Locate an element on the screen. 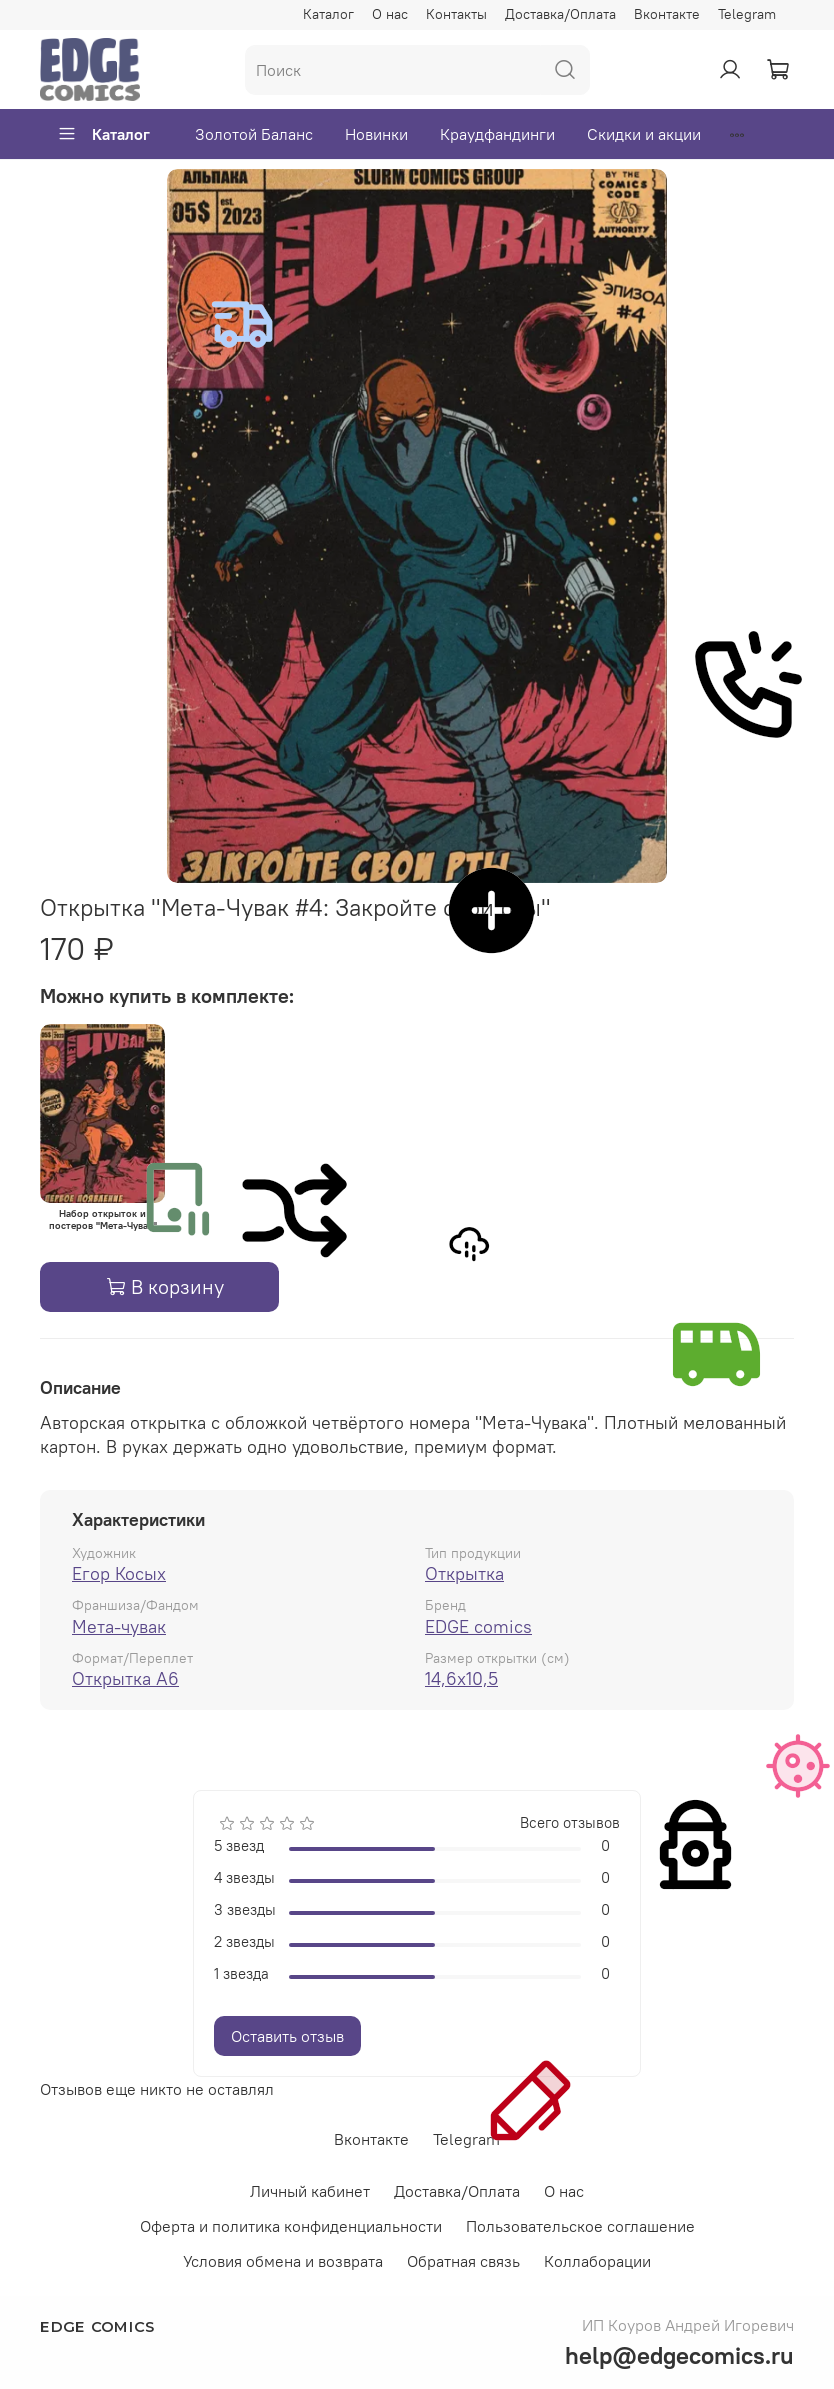 The image size is (834, 2389). indicates a virus or malware threat detected is located at coordinates (798, 1766).